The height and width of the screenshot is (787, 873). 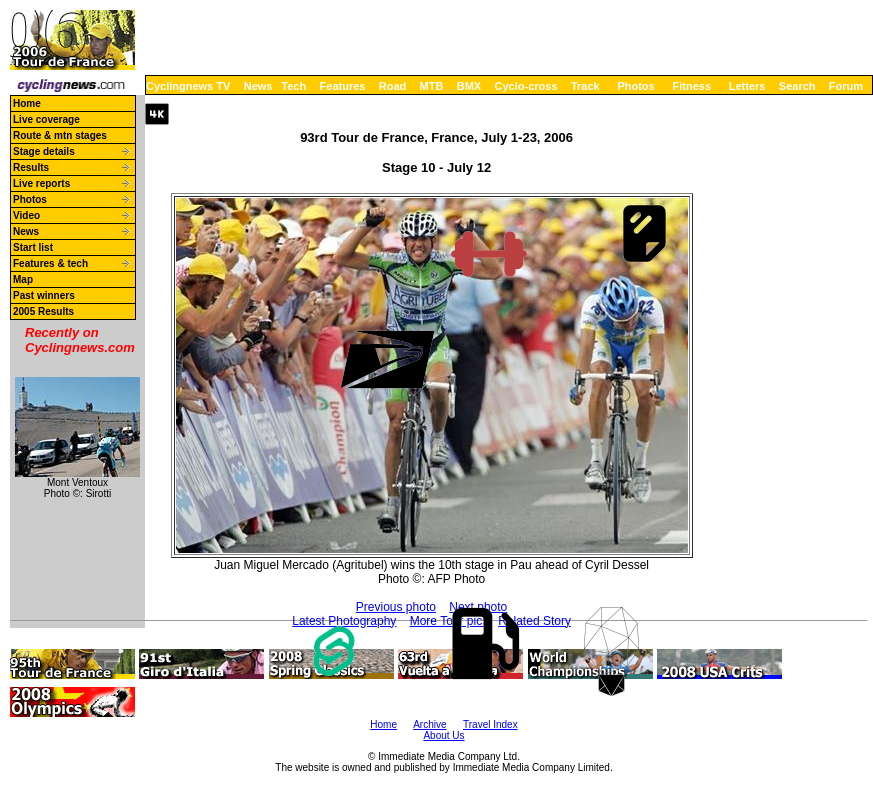 What do you see at coordinates (489, 254) in the screenshot?
I see `access fitness or workout features` at bounding box center [489, 254].